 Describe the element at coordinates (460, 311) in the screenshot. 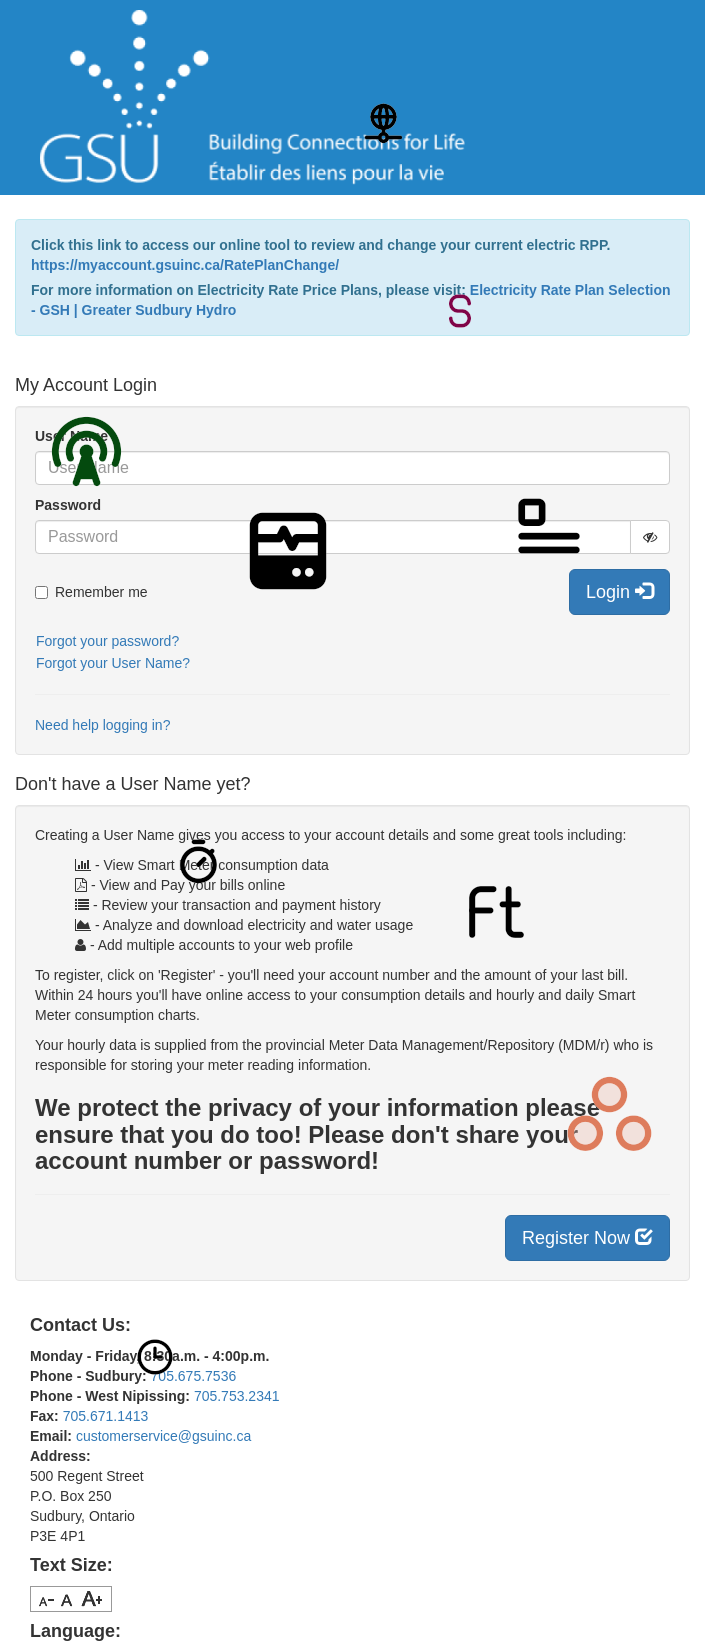

I see `indicates an item starting with the letter S` at that location.